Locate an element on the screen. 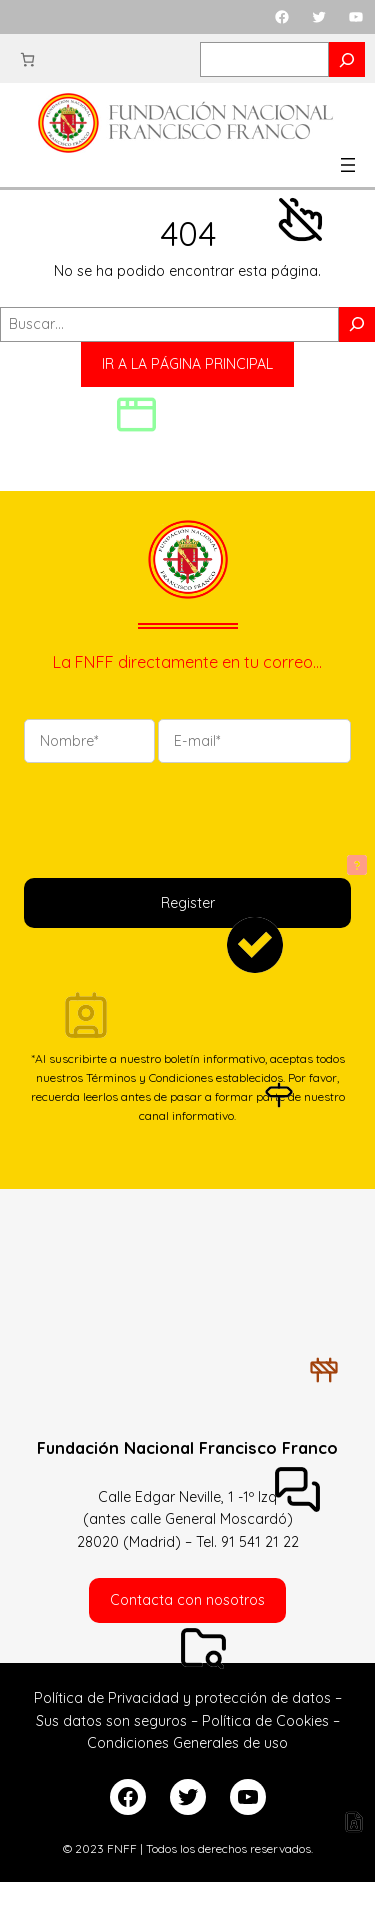 The width and height of the screenshot is (375, 1911). indicates successful completion or confirmation is located at coordinates (255, 945).